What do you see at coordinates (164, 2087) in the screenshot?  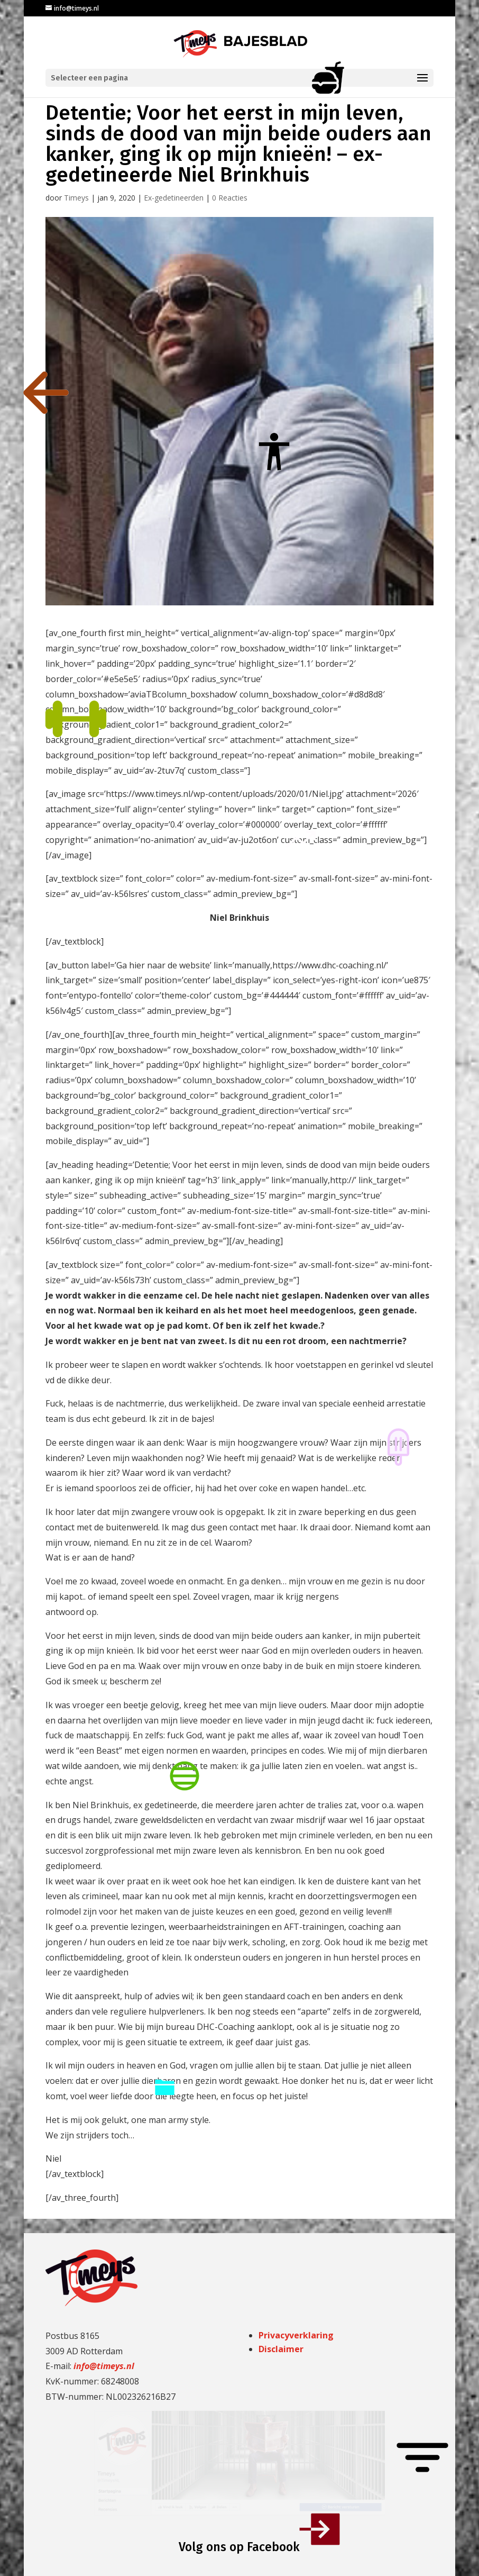 I see `open folder to view files` at bounding box center [164, 2087].